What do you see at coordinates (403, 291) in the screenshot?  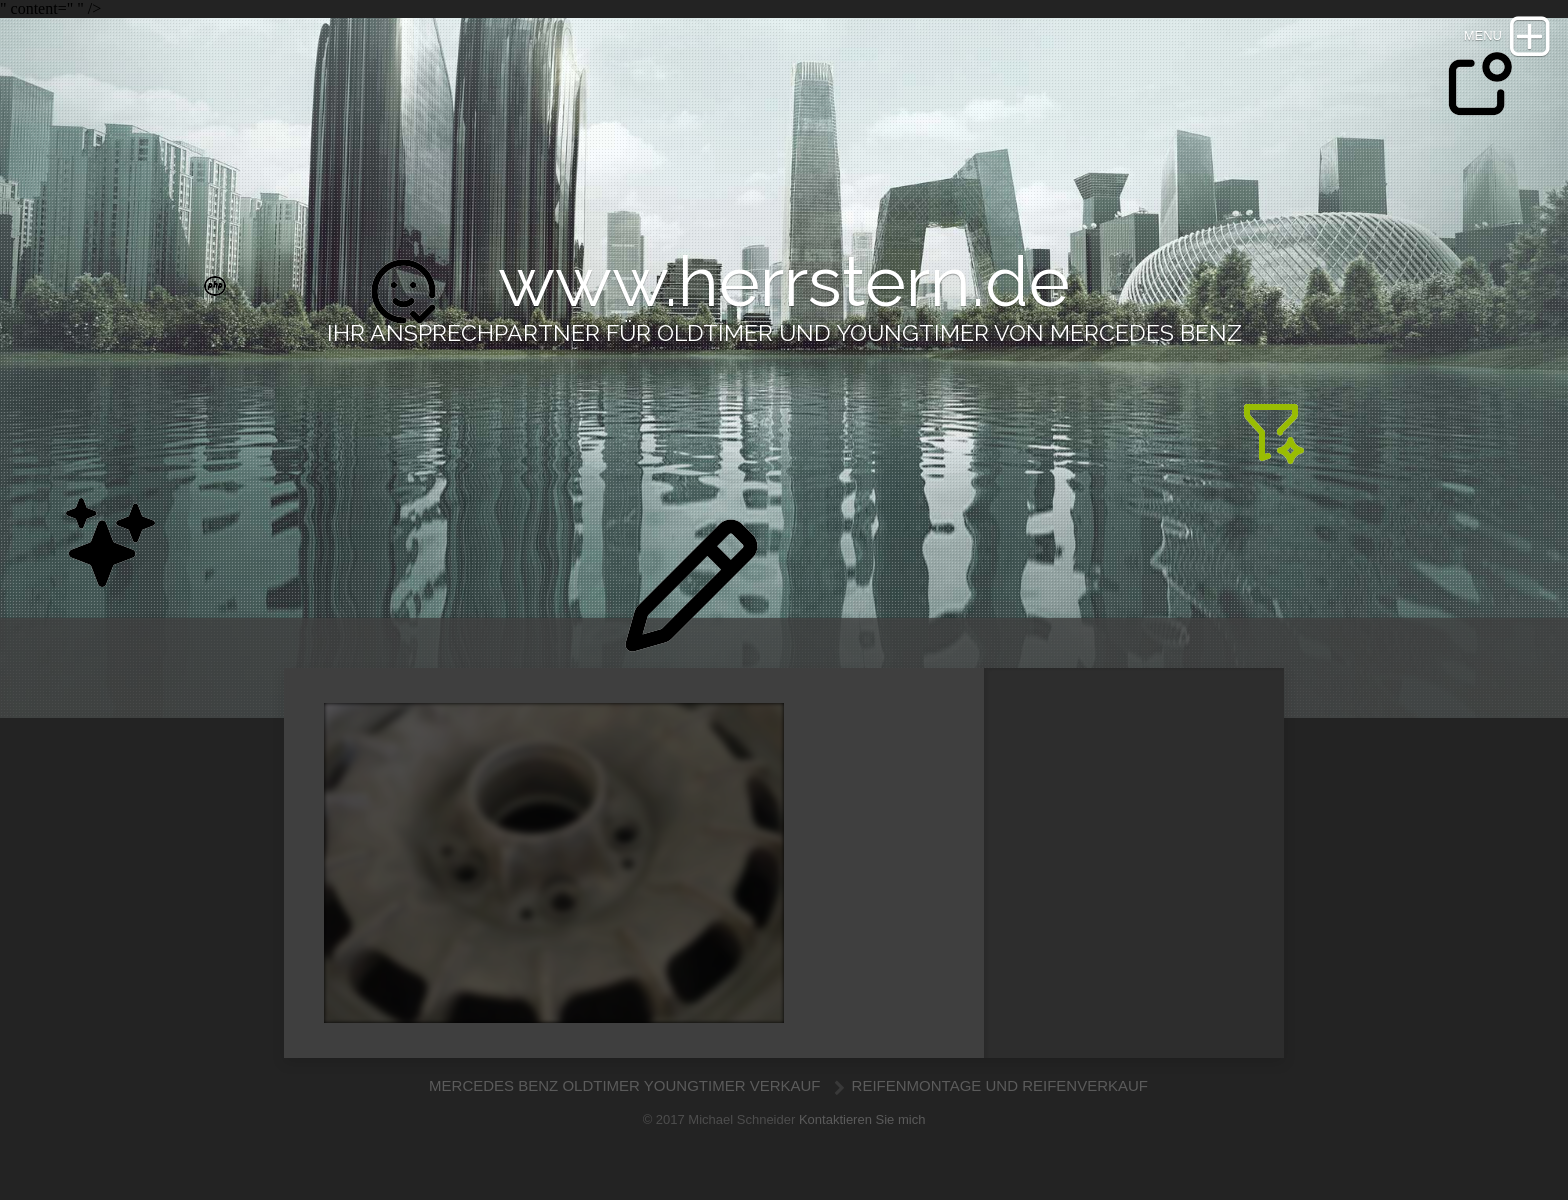 I see `confirm mood or emotional check-in` at bounding box center [403, 291].